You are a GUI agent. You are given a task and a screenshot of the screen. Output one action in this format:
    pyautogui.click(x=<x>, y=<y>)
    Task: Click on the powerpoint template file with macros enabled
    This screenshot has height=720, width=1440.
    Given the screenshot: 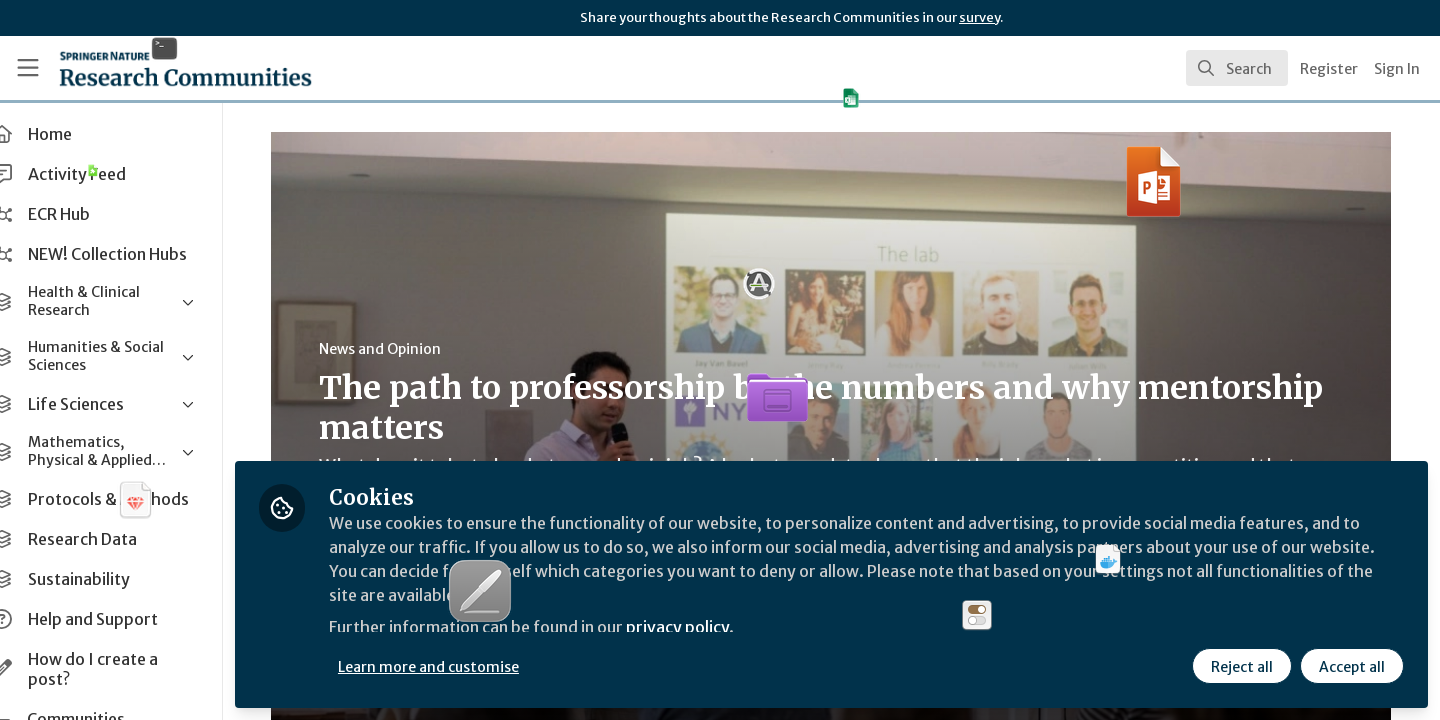 What is the action you would take?
    pyautogui.click(x=1153, y=181)
    